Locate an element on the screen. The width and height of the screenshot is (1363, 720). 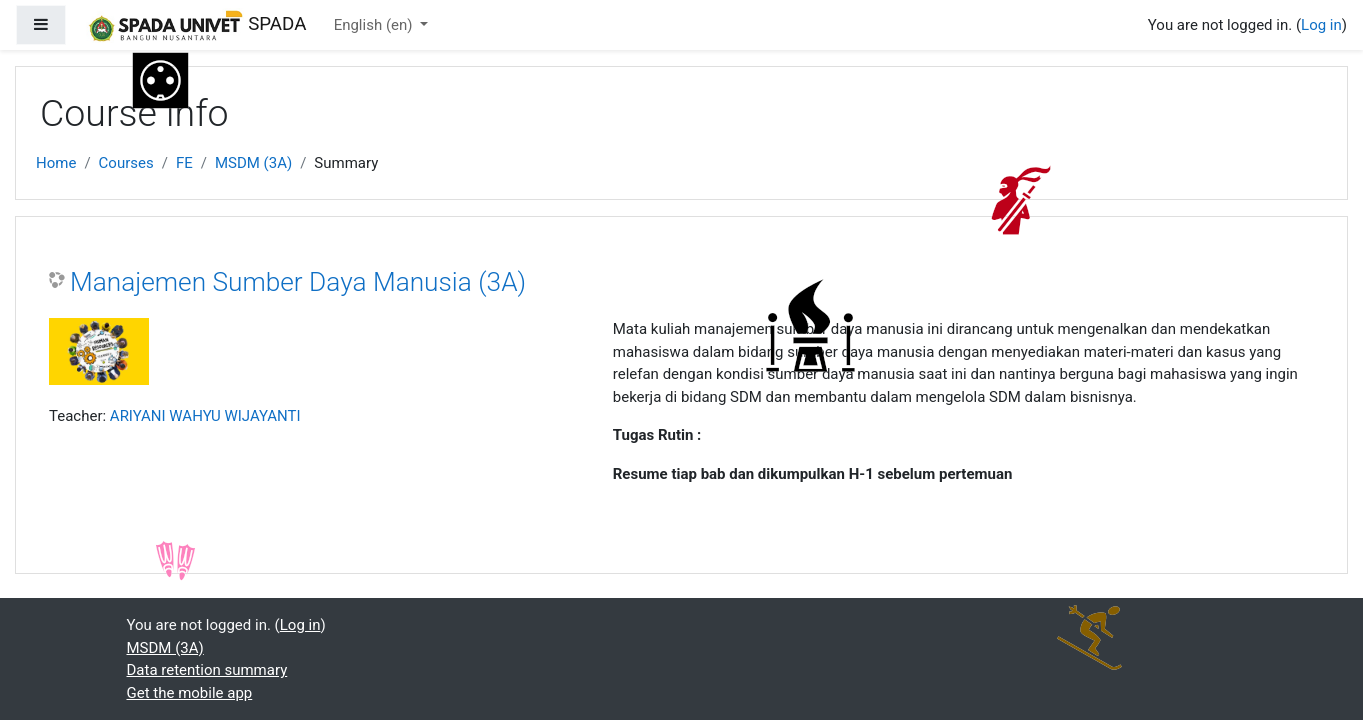
indicates electrical outlet or power source location is located at coordinates (160, 80).